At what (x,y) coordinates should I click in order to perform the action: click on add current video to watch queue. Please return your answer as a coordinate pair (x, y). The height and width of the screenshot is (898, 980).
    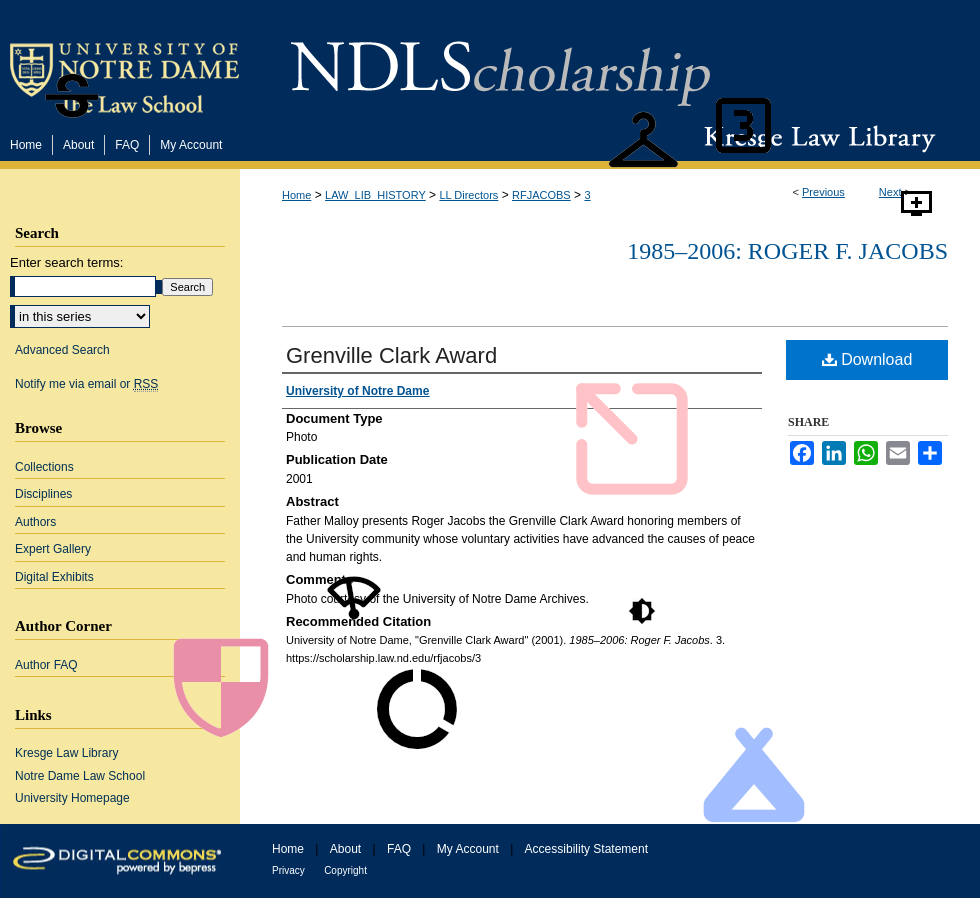
    Looking at the image, I should click on (916, 203).